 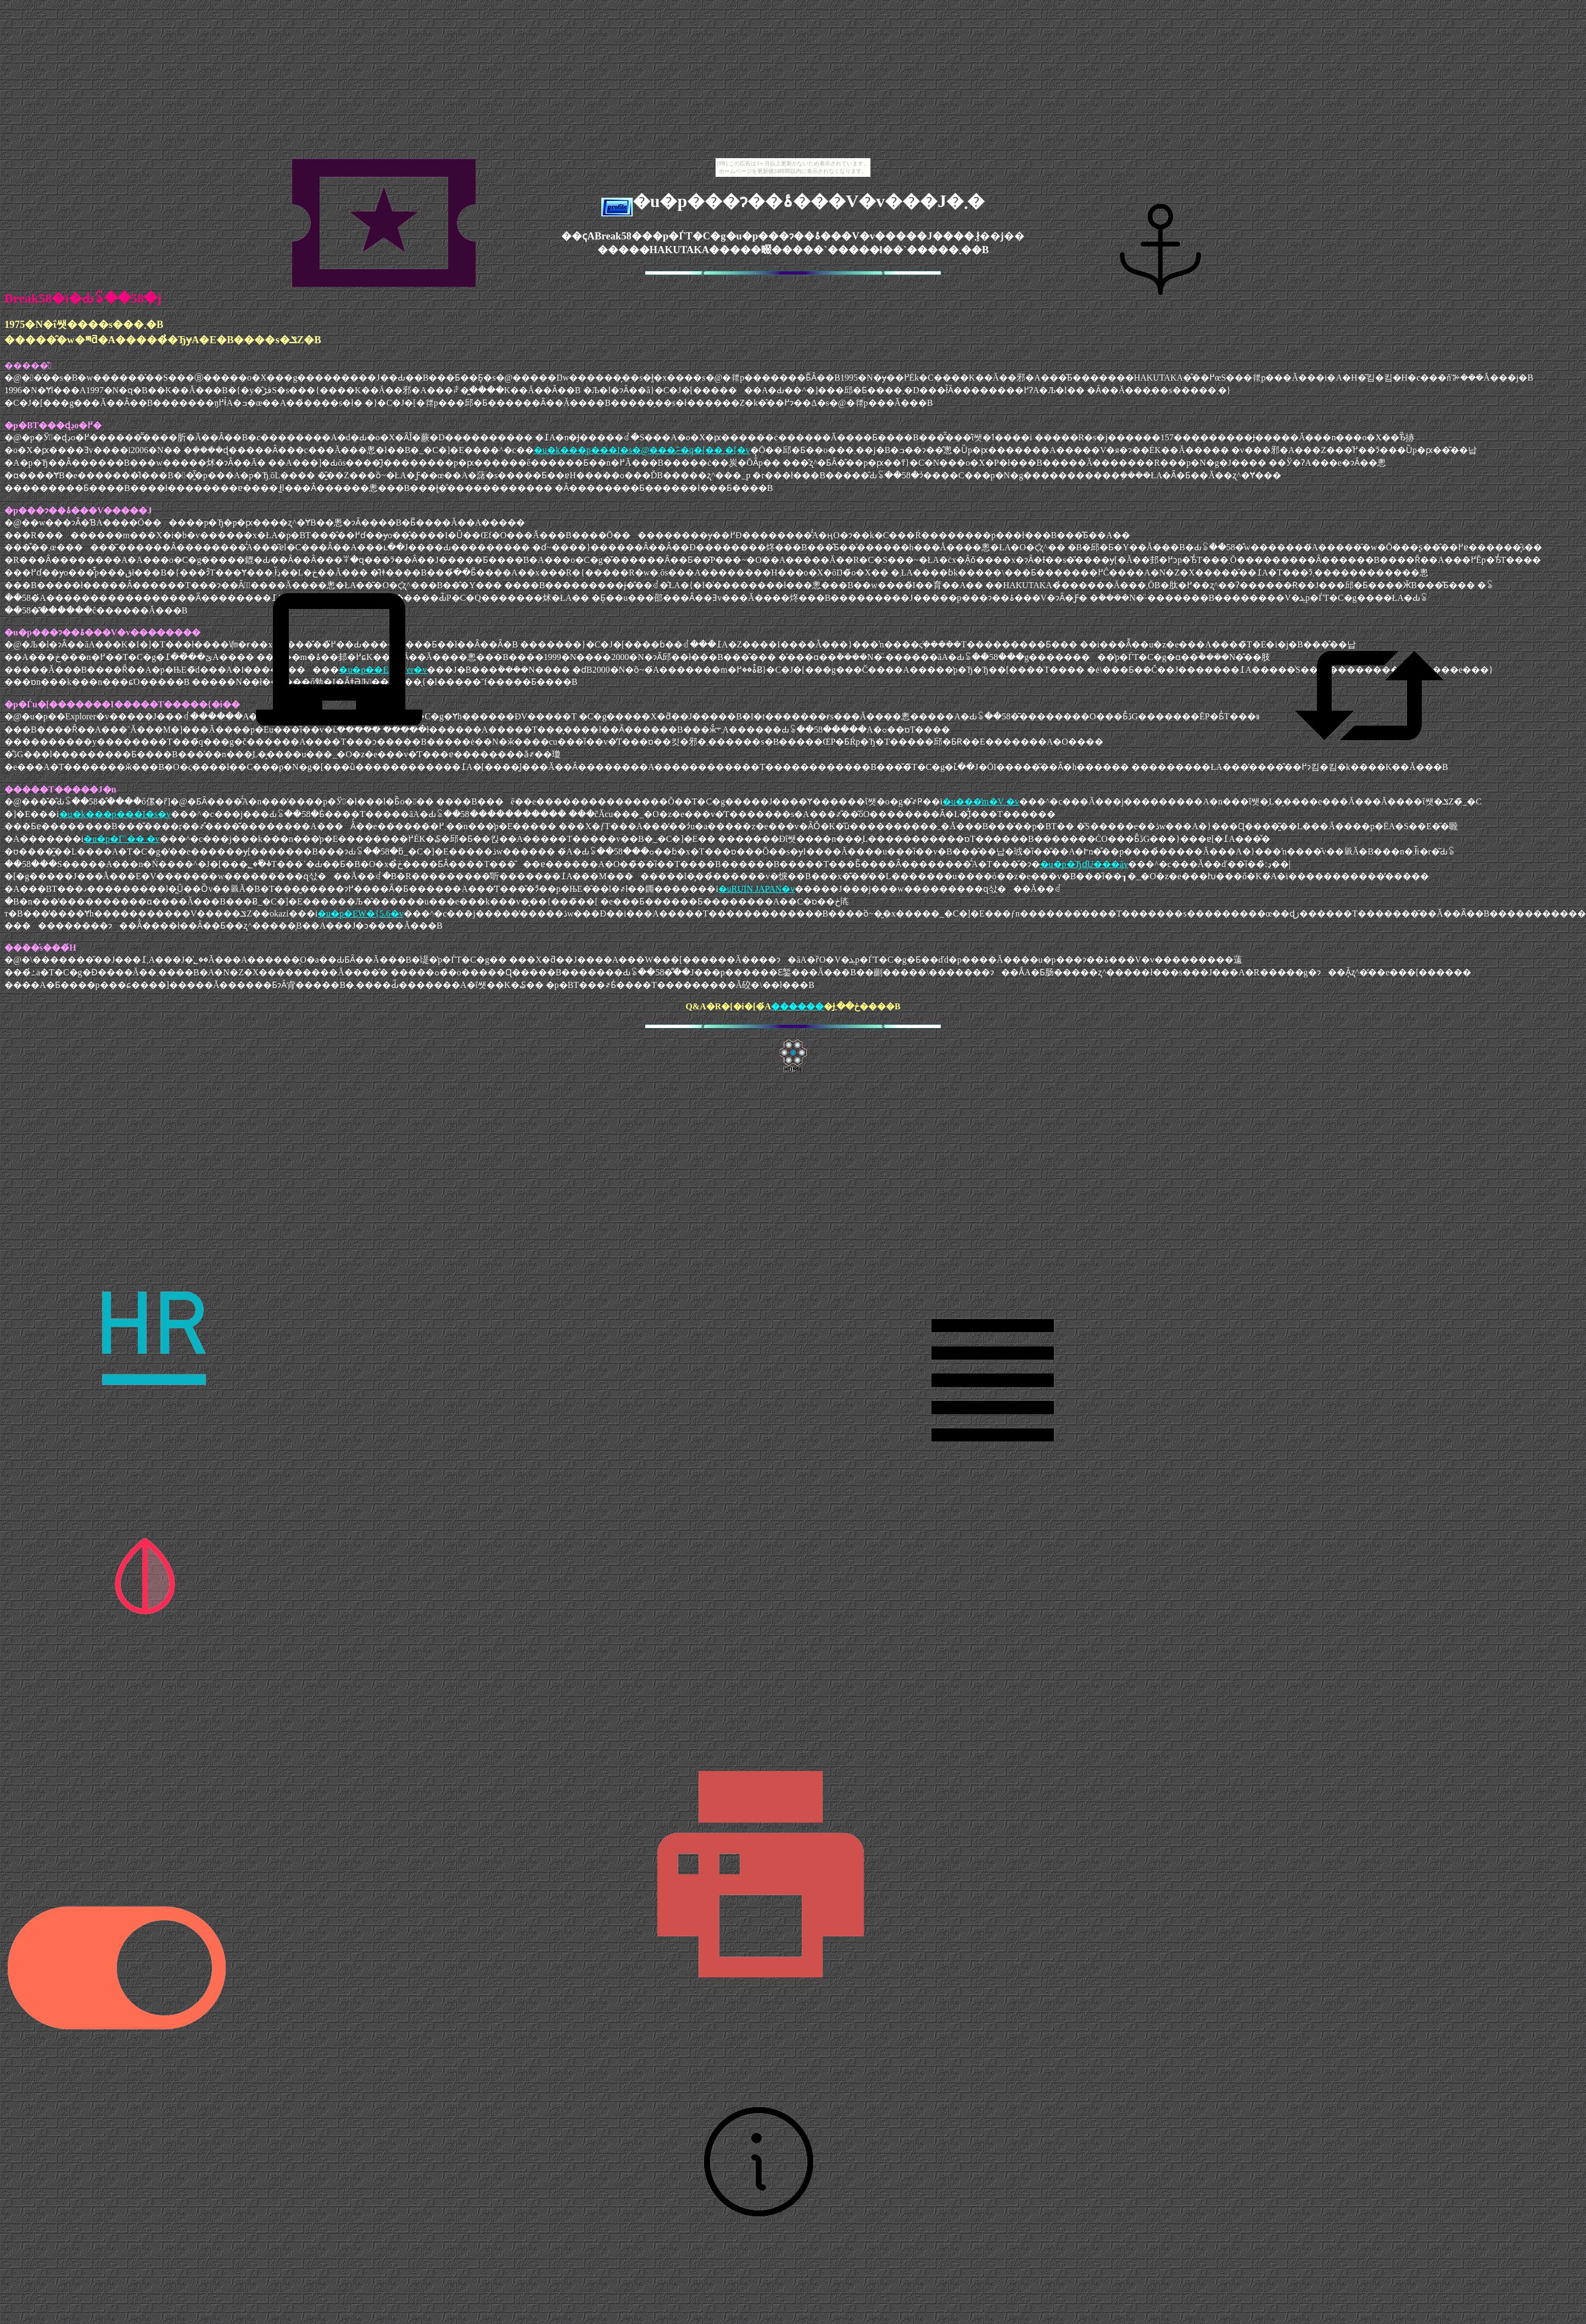 What do you see at coordinates (761, 1874) in the screenshot?
I see `print the current document` at bounding box center [761, 1874].